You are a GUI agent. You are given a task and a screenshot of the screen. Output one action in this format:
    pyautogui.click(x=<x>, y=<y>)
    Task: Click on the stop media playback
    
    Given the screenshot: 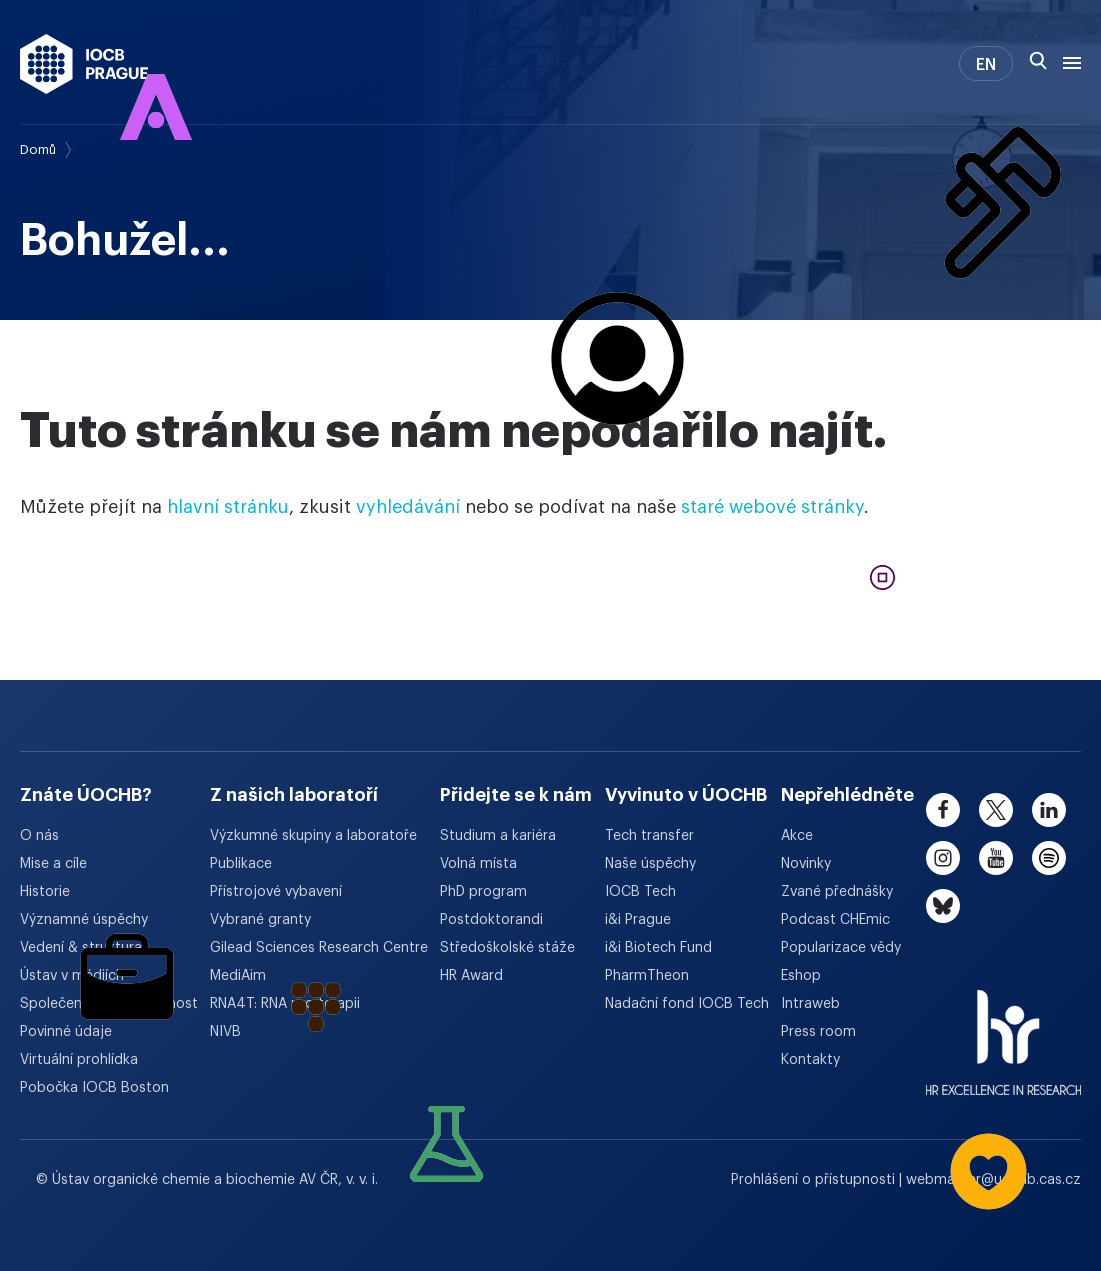 What is the action you would take?
    pyautogui.click(x=882, y=577)
    